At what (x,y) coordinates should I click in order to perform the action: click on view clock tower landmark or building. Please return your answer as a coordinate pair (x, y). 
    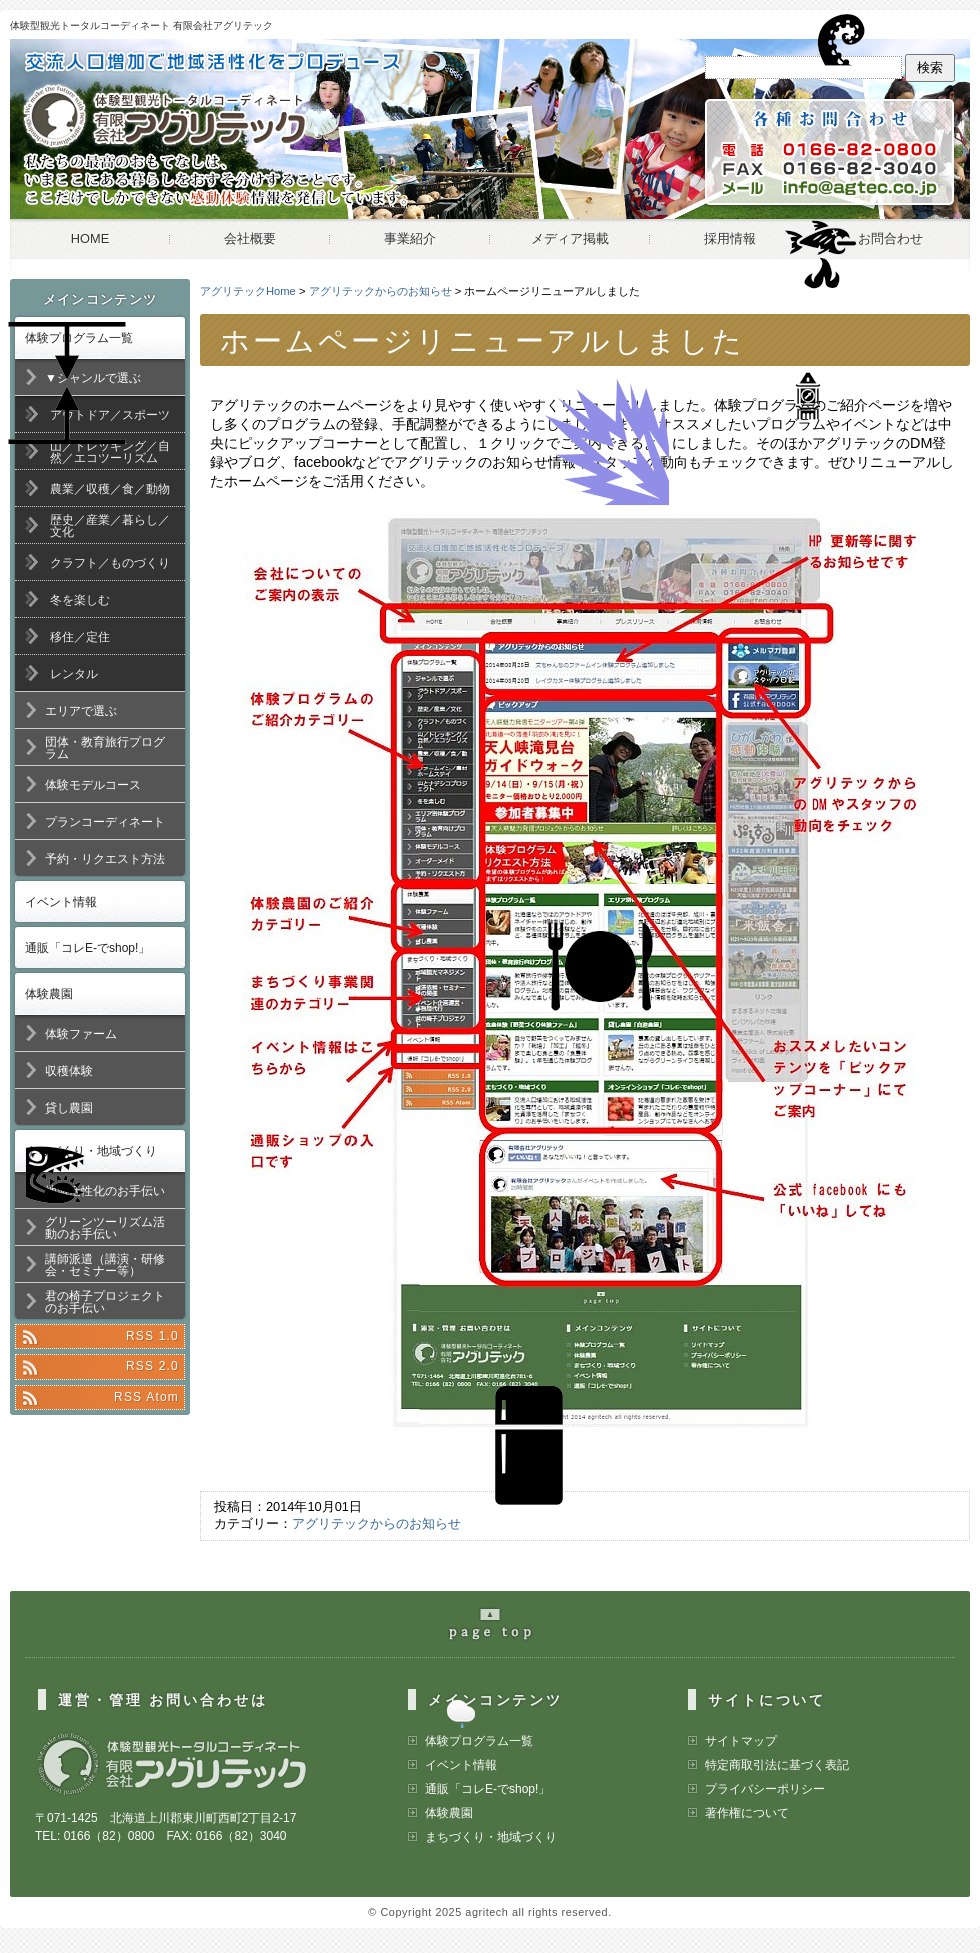
    Looking at the image, I should click on (808, 396).